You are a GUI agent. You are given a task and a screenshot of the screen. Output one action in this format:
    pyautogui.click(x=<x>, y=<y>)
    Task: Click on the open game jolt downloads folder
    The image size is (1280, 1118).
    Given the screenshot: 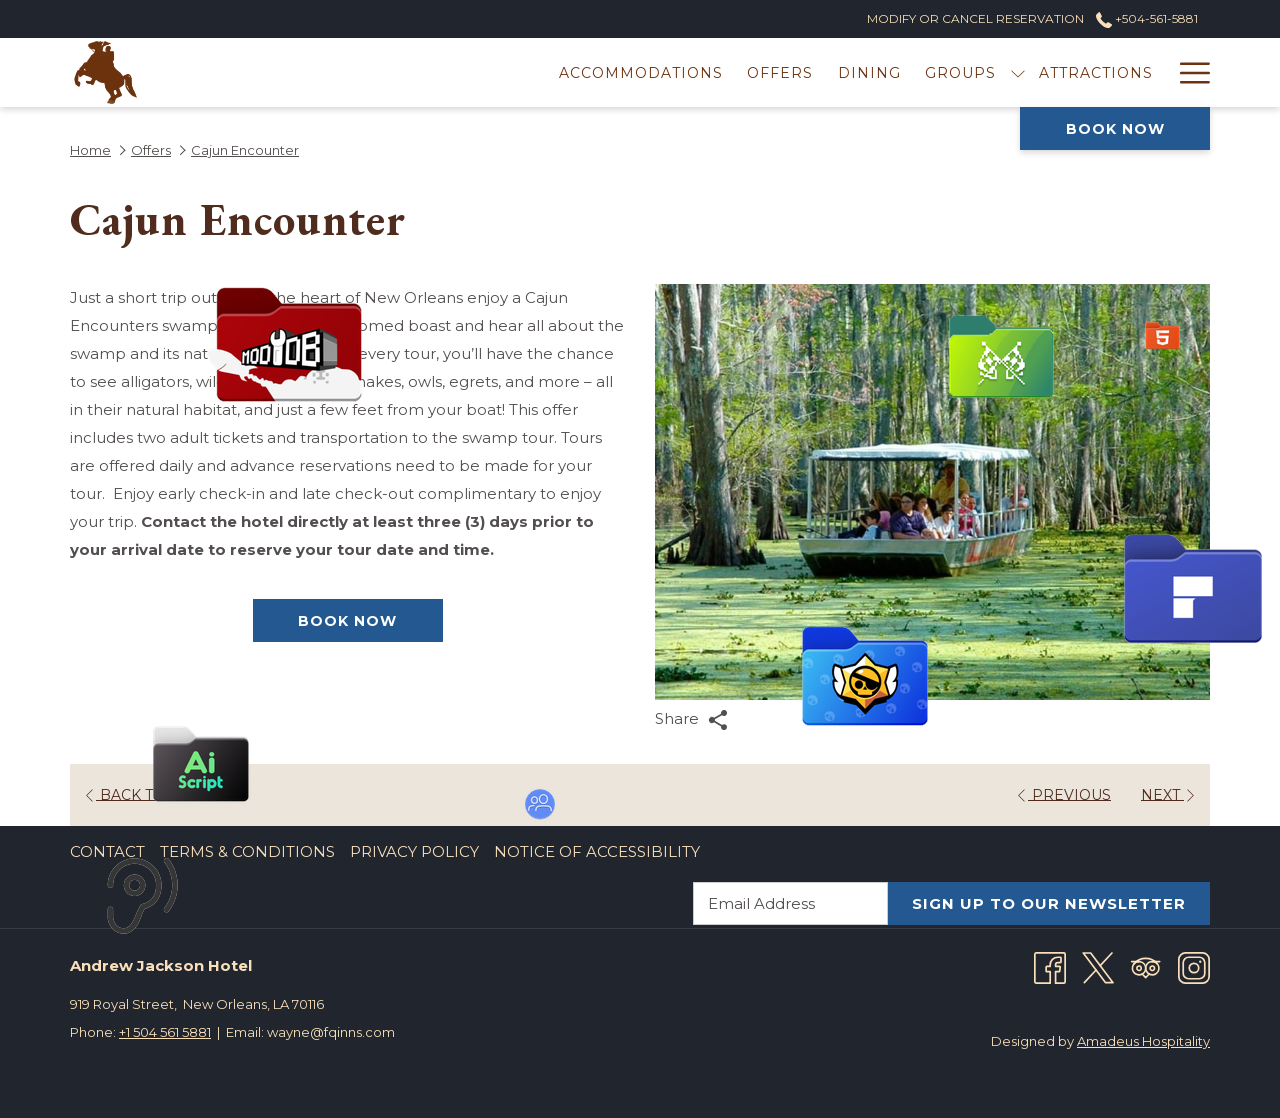 What is the action you would take?
    pyautogui.click(x=1001, y=359)
    